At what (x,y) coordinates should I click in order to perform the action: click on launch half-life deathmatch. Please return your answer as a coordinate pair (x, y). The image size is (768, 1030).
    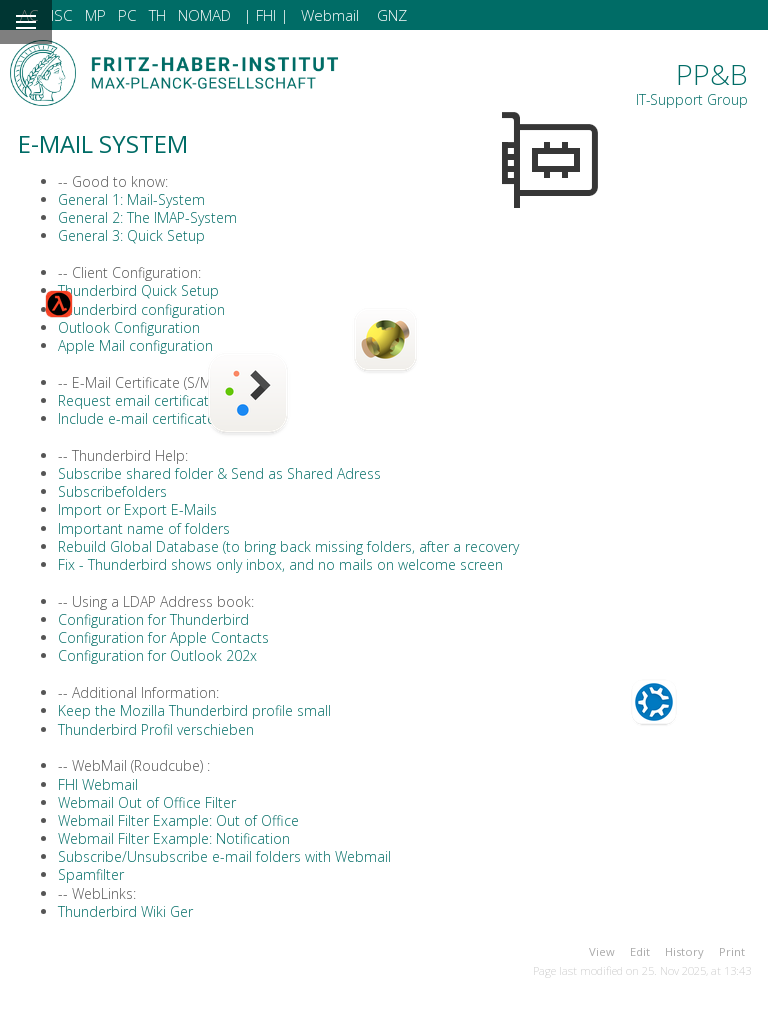
    Looking at the image, I should click on (59, 304).